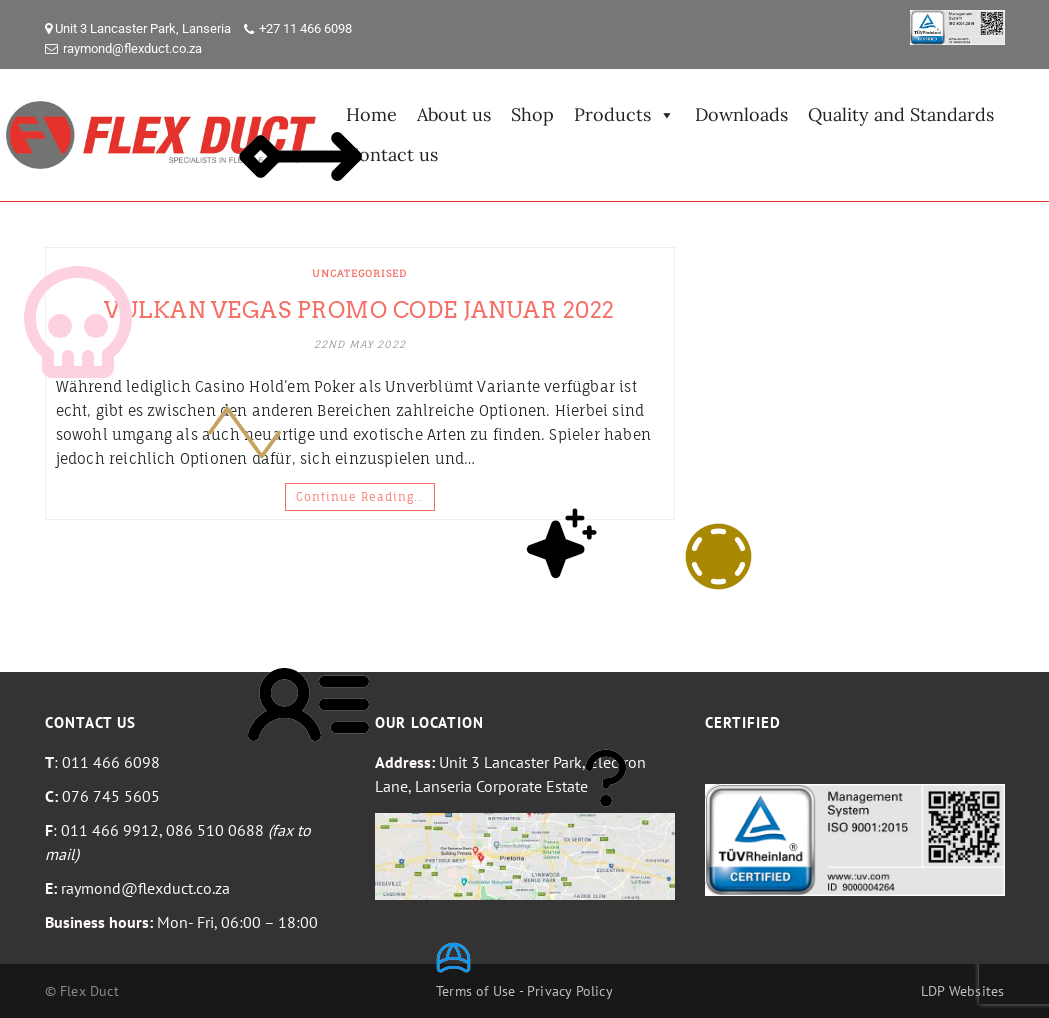  I want to click on access help or support, so click(606, 777).